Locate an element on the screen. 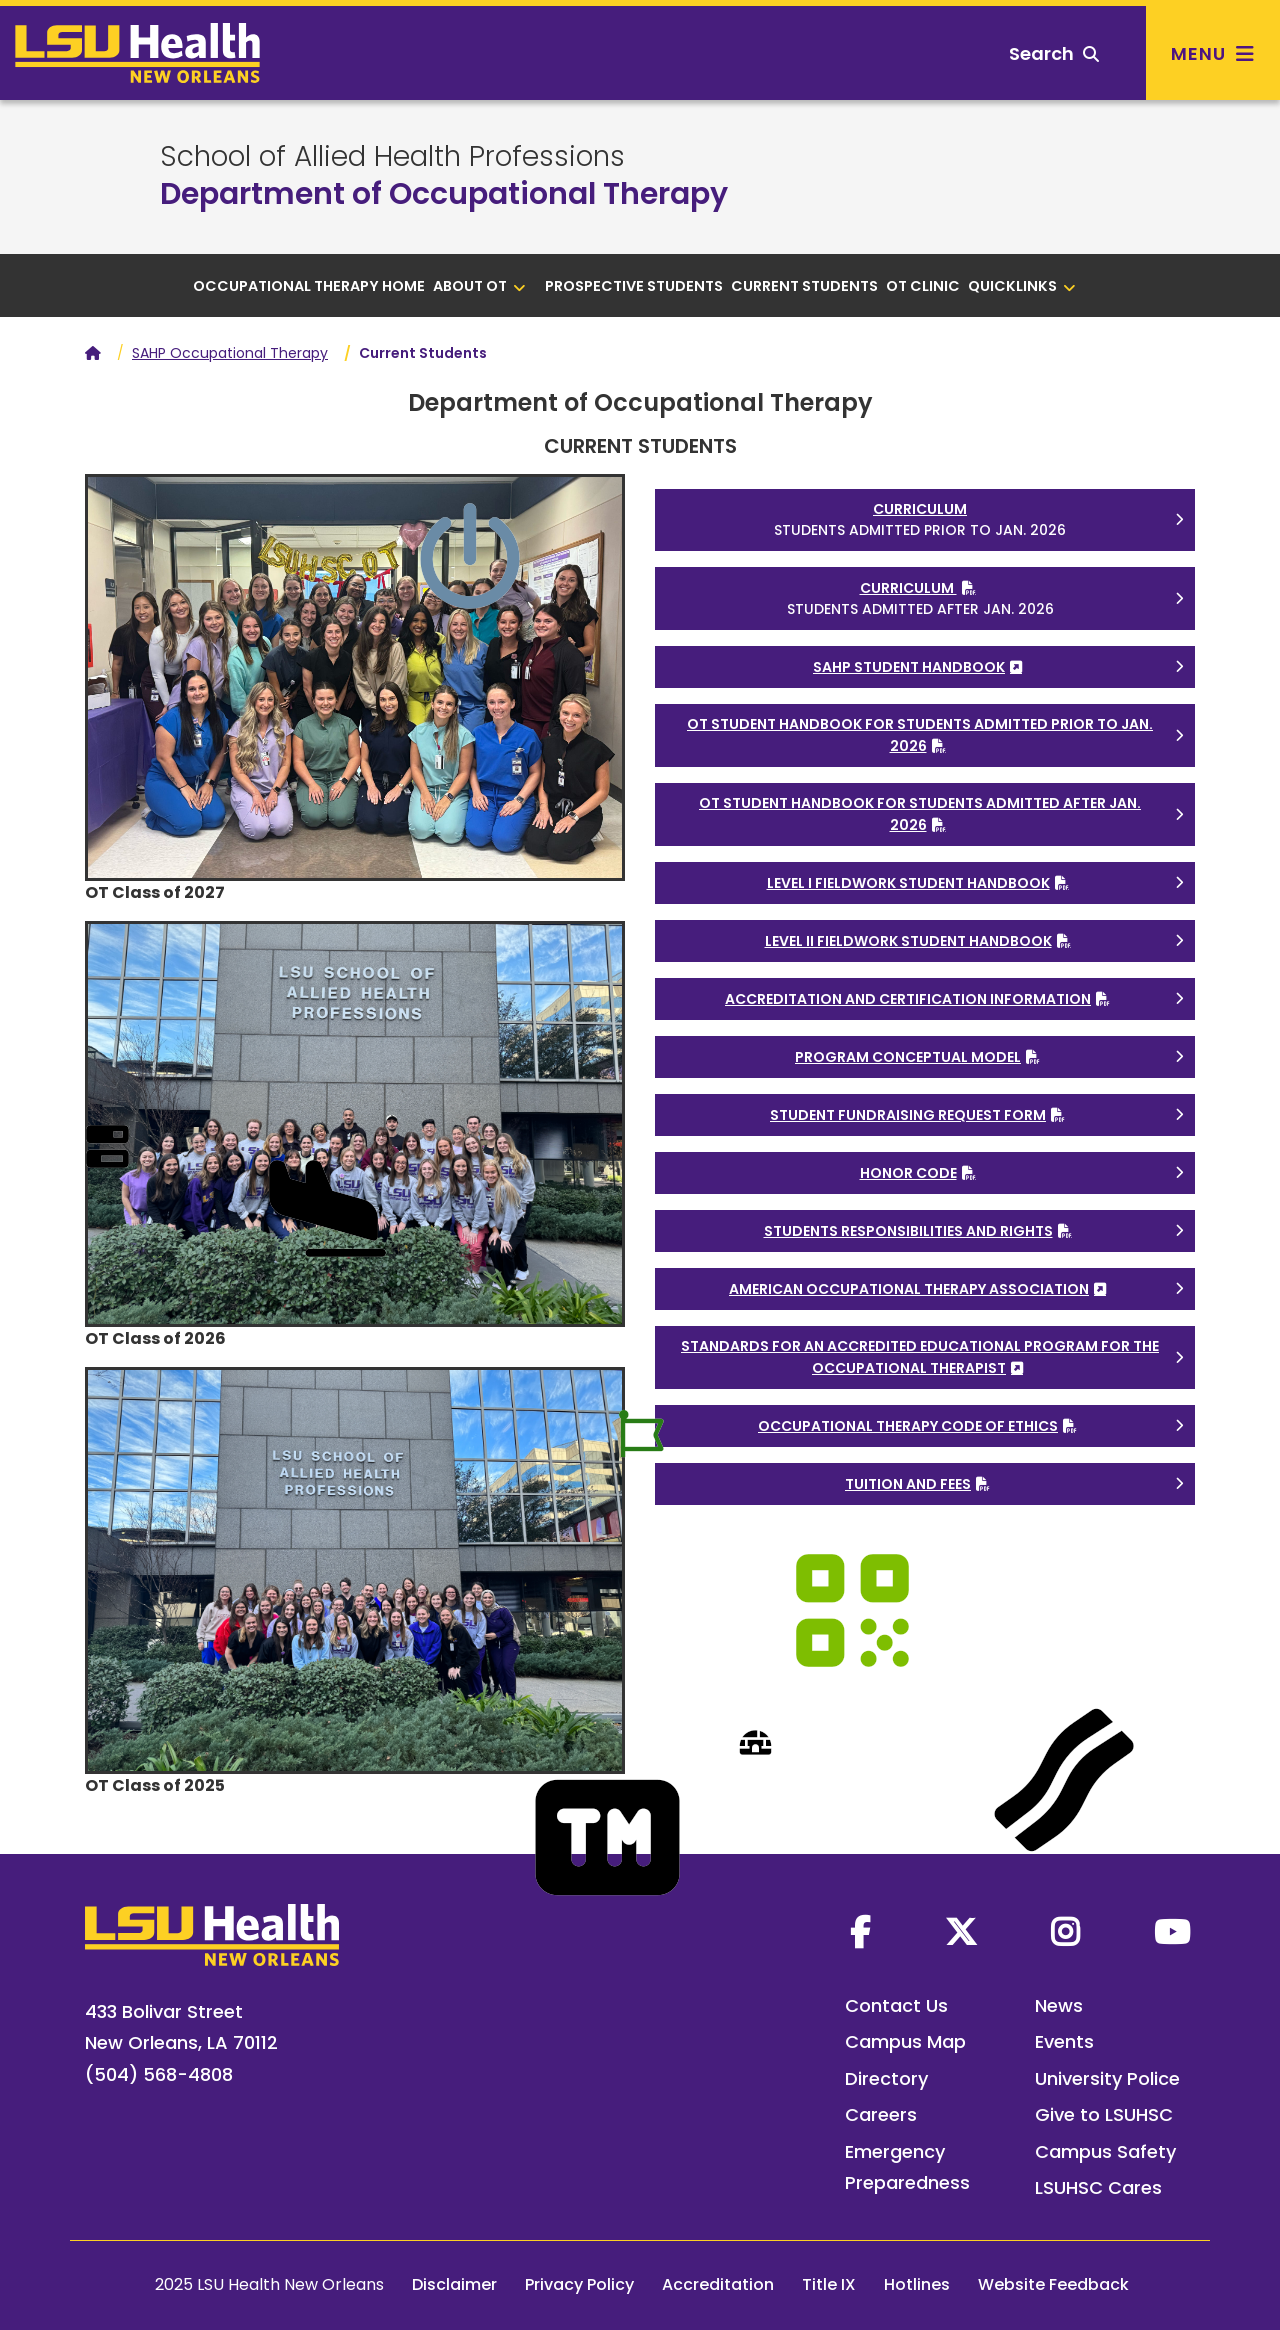 Image resolution: width=1280 pixels, height=2330 pixels. turn off or shut down the device is located at coordinates (470, 559).